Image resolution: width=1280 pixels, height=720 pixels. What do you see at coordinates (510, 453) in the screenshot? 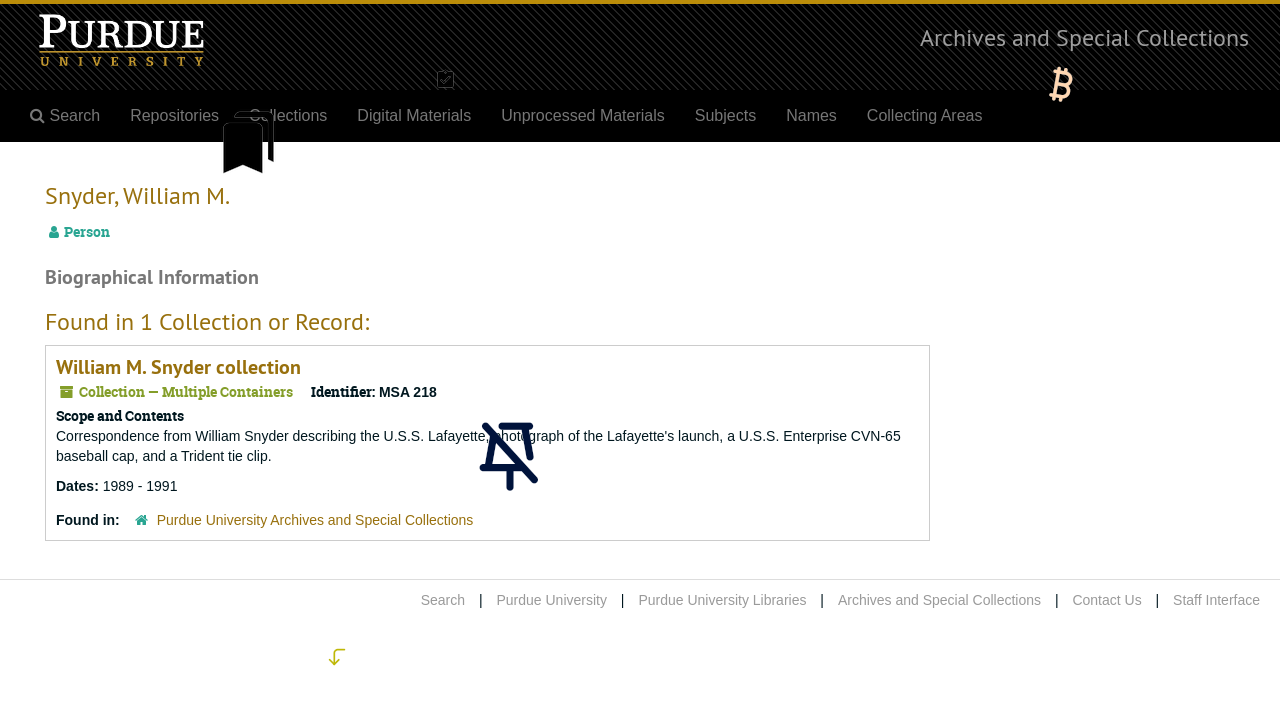
I see `unpin an item from your saved collection` at bounding box center [510, 453].